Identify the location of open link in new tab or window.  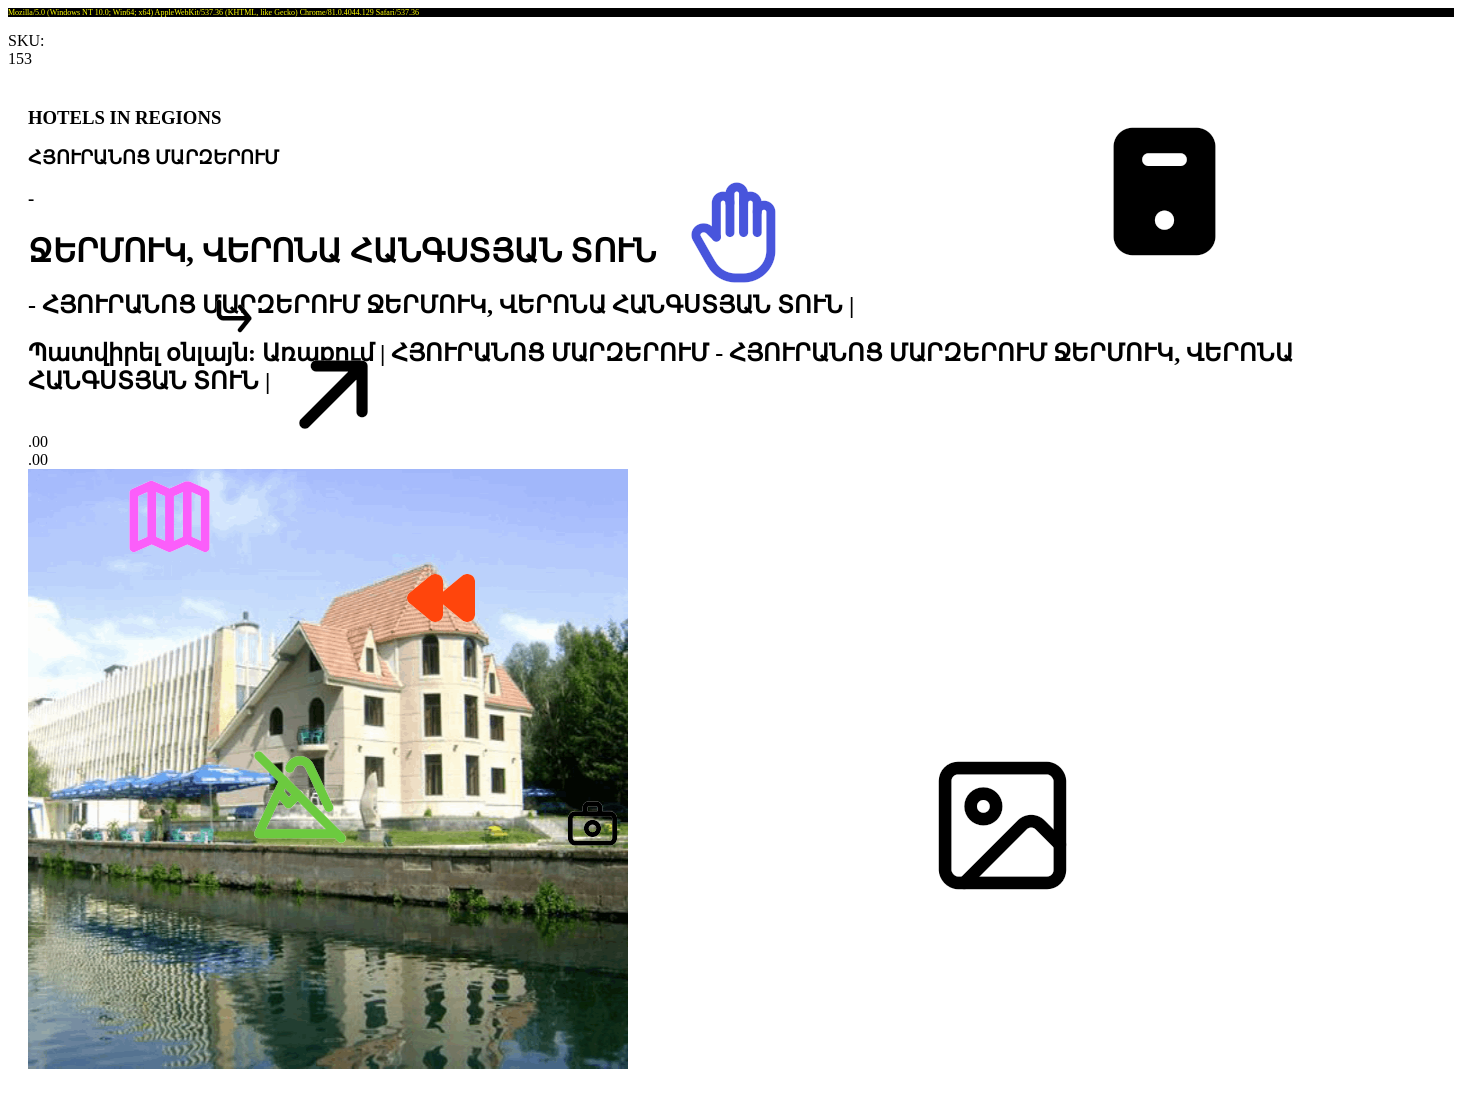
(333, 394).